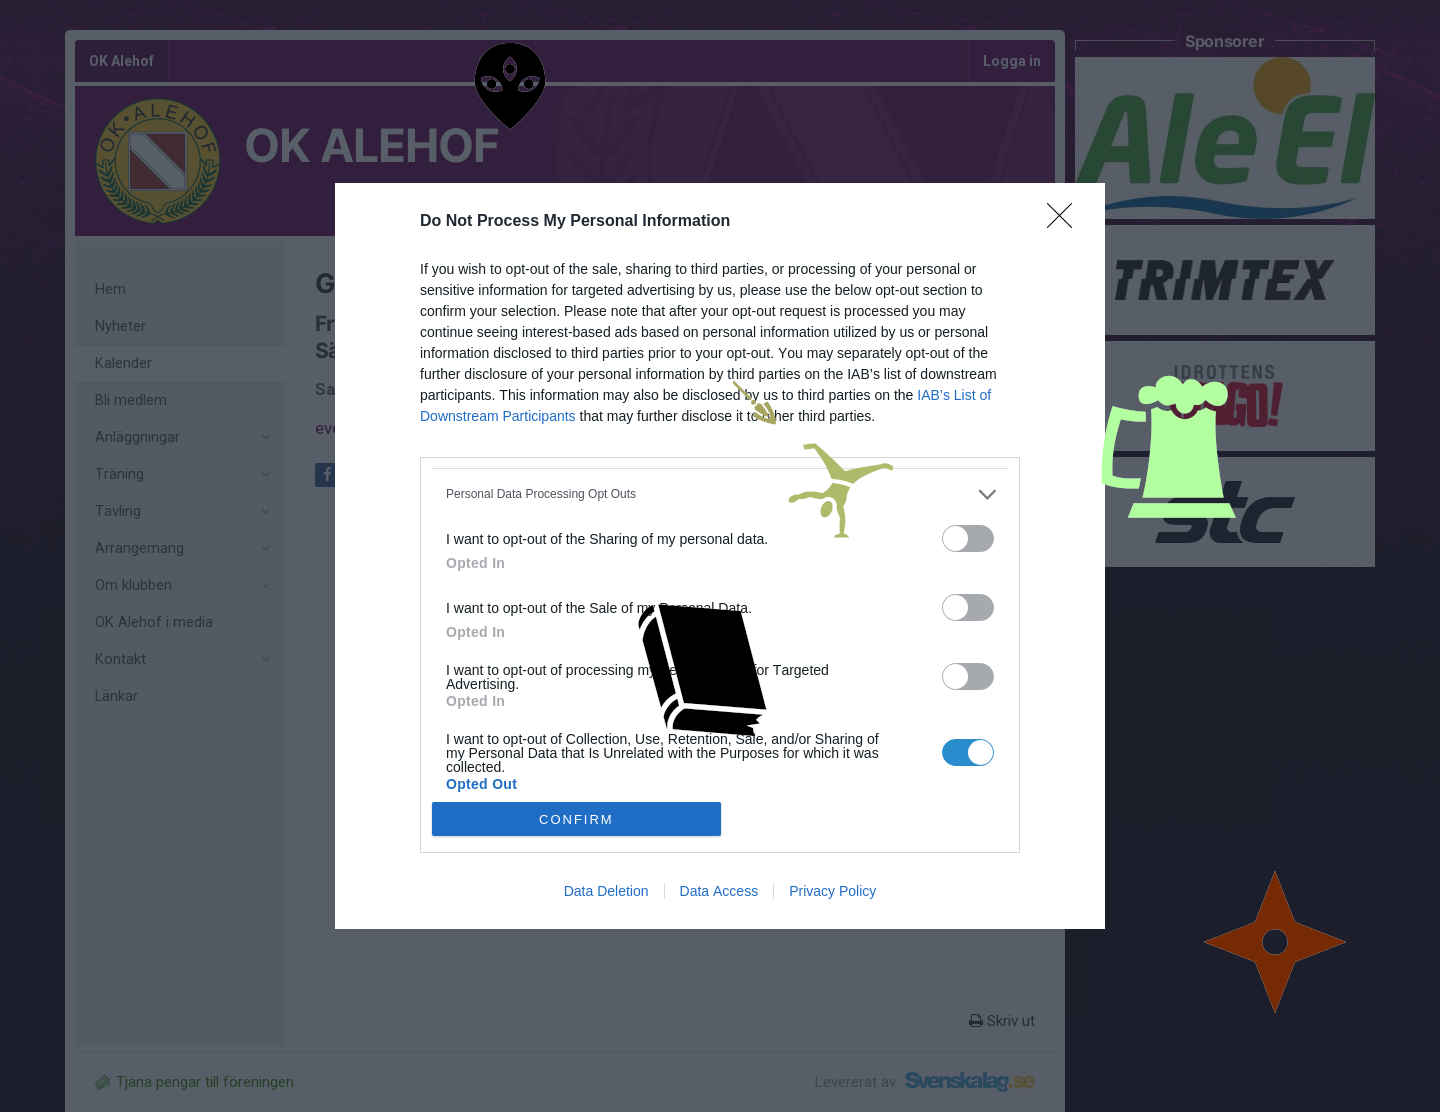  What do you see at coordinates (510, 86) in the screenshot?
I see `alien character or avatar selection` at bounding box center [510, 86].